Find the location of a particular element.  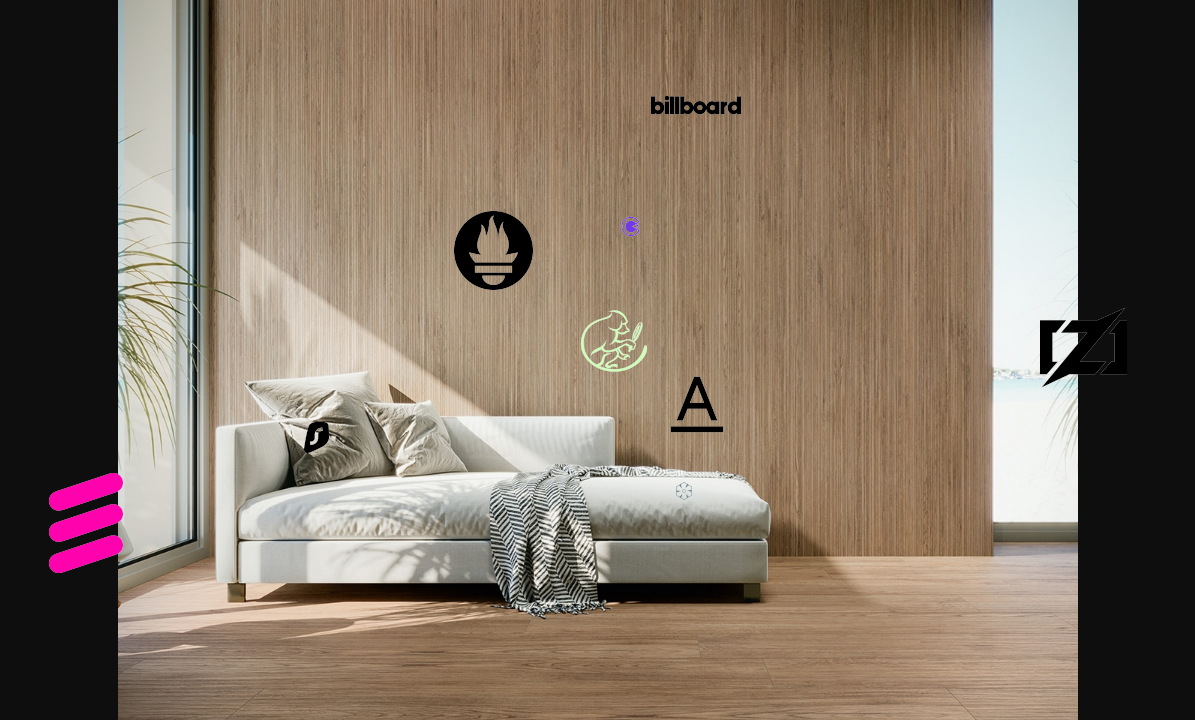

codiepie brand logo is located at coordinates (630, 226).